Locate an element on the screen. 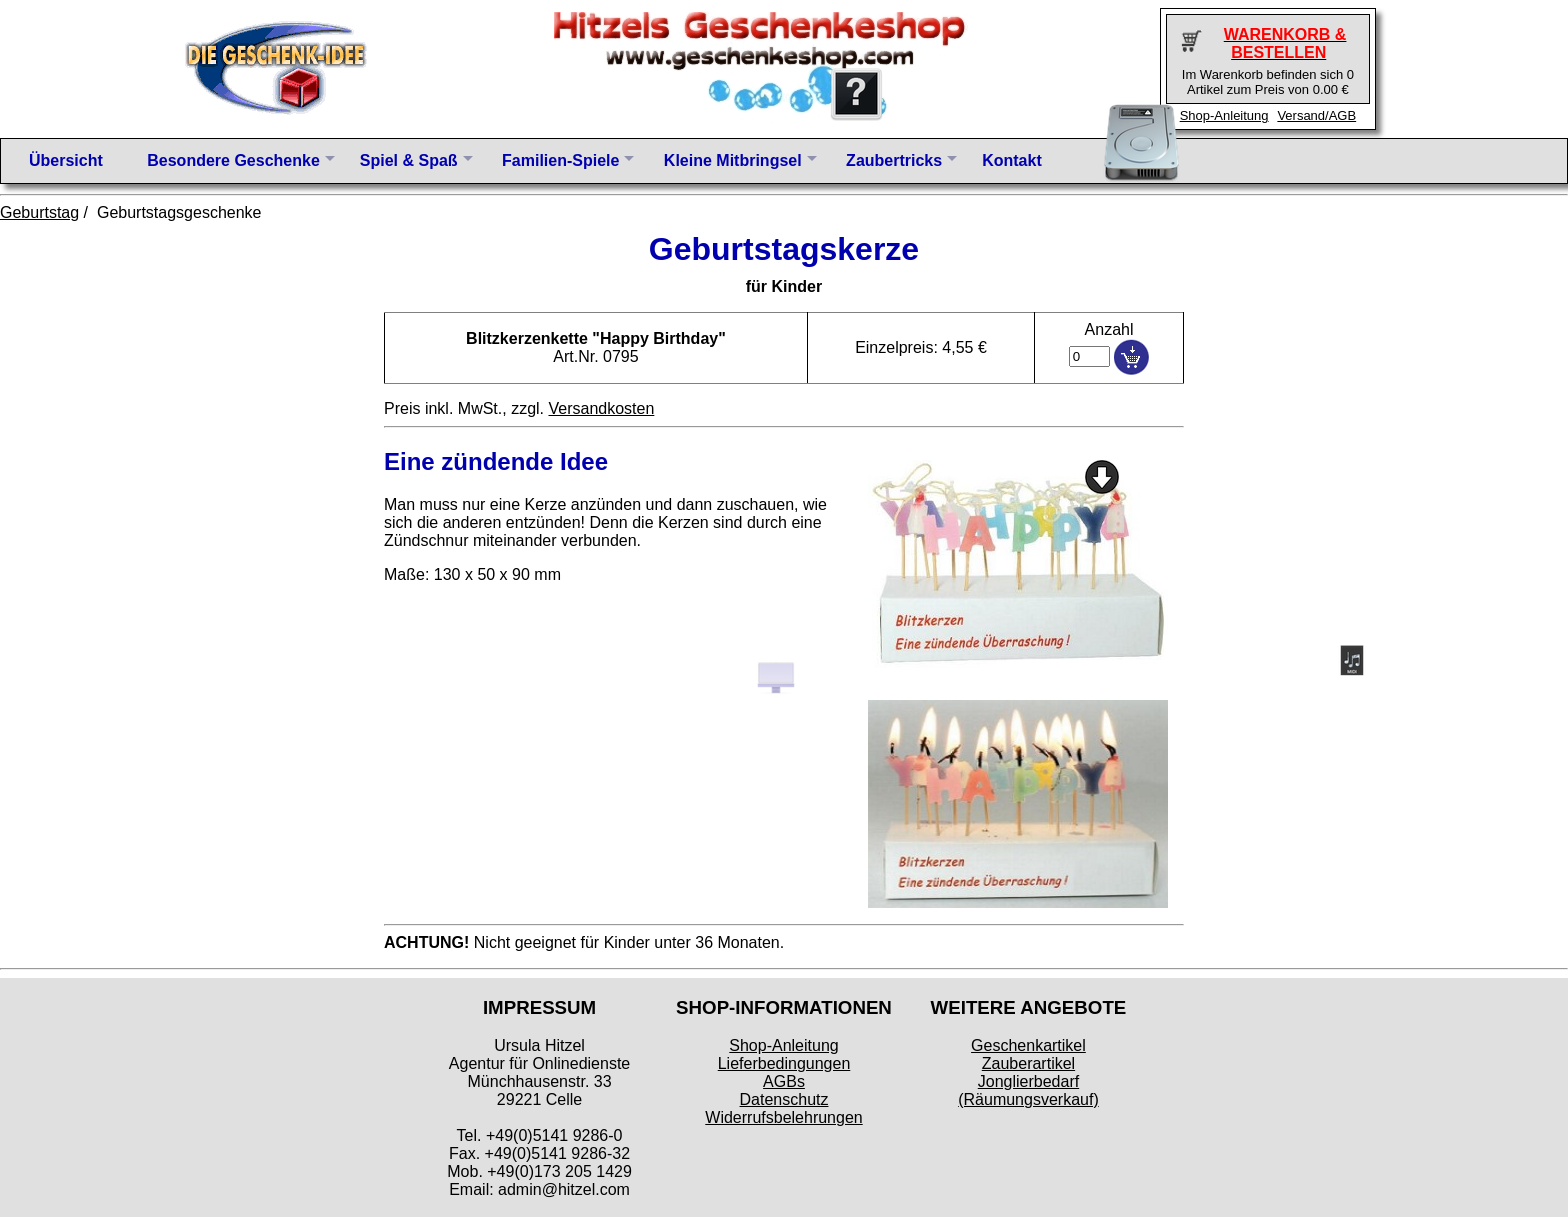  indicates an internal storage drive is located at coordinates (1141, 144).